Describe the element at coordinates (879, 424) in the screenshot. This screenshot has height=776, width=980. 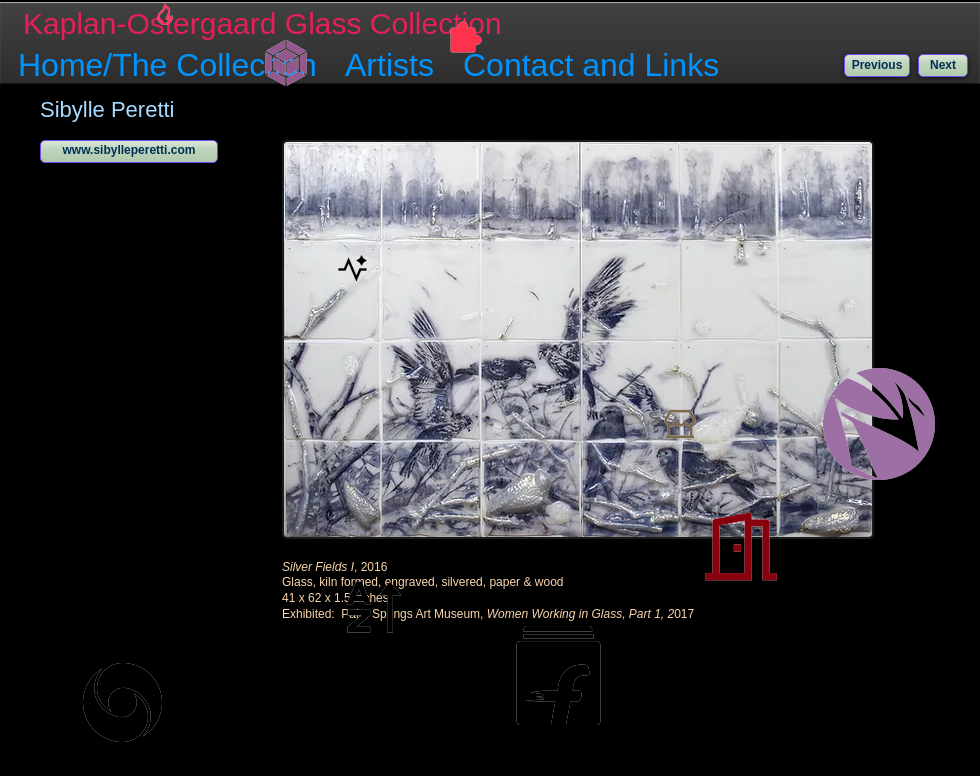
I see `spacemacs text editor logo` at that location.